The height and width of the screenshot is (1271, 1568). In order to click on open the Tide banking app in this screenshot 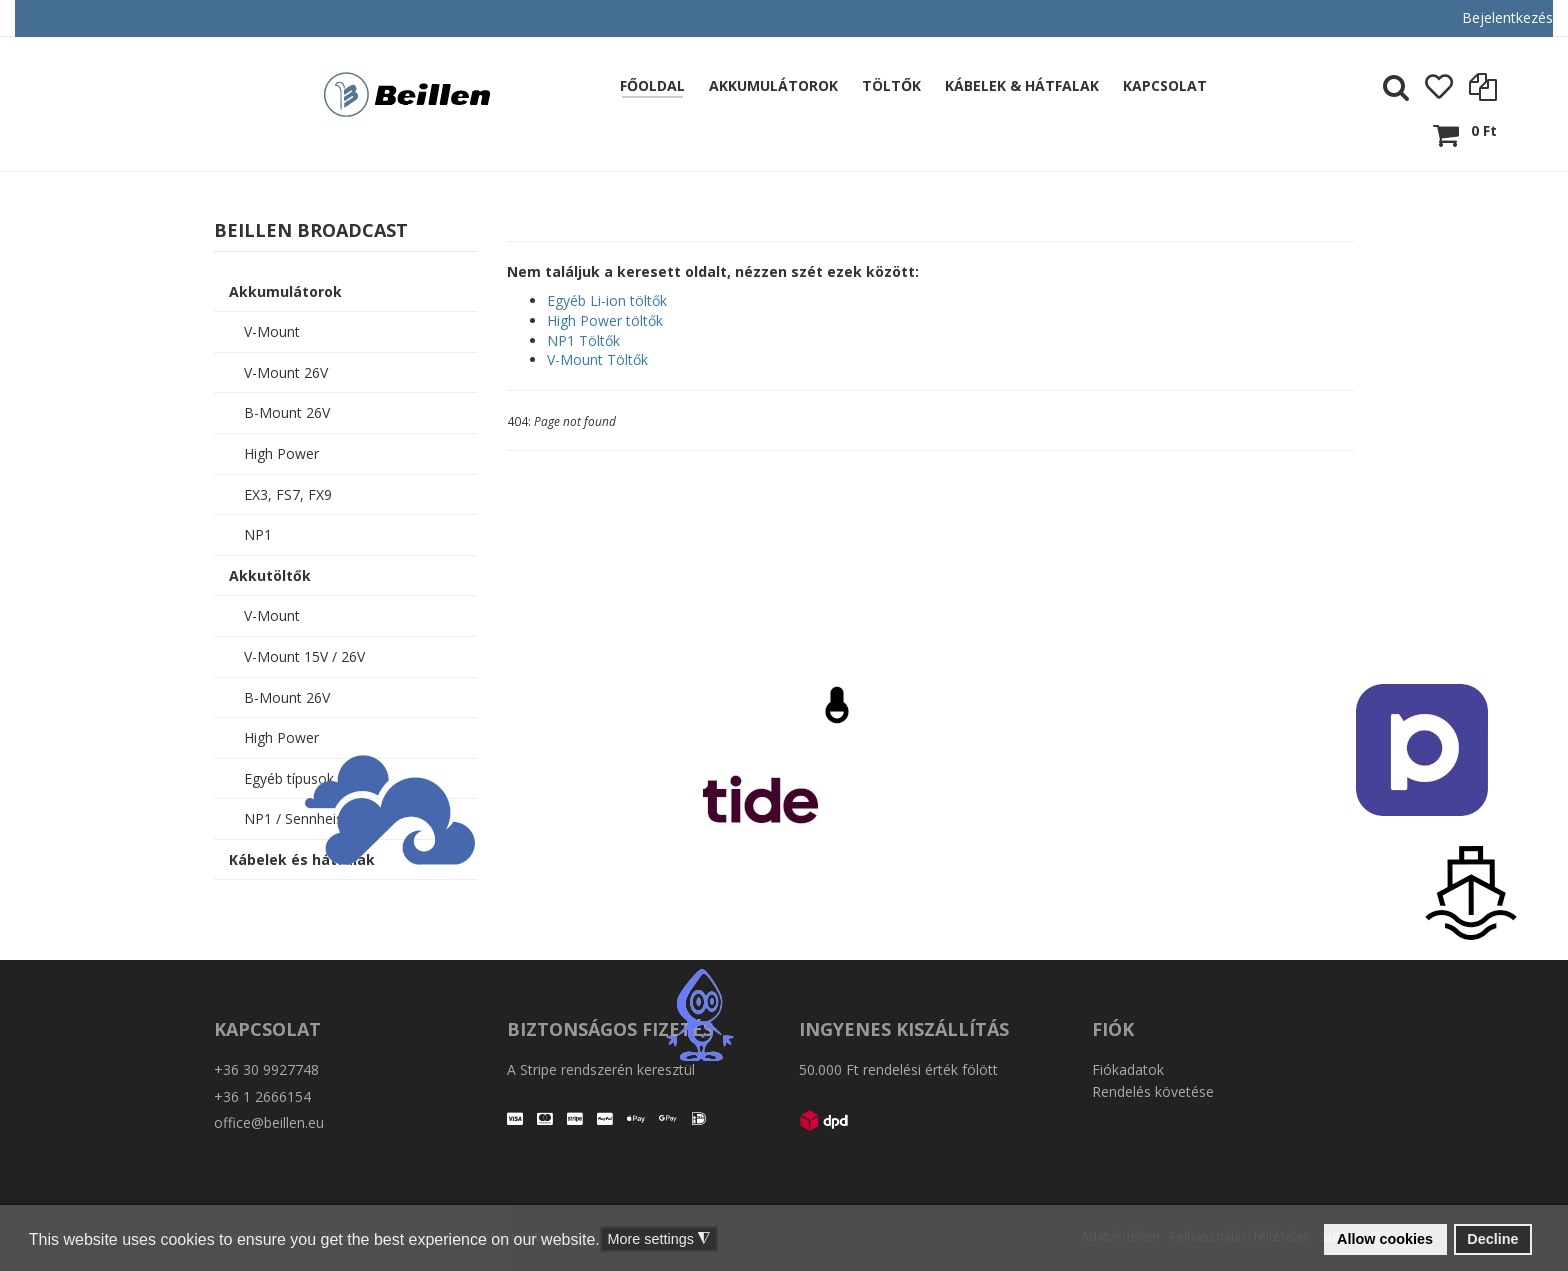, I will do `click(760, 799)`.